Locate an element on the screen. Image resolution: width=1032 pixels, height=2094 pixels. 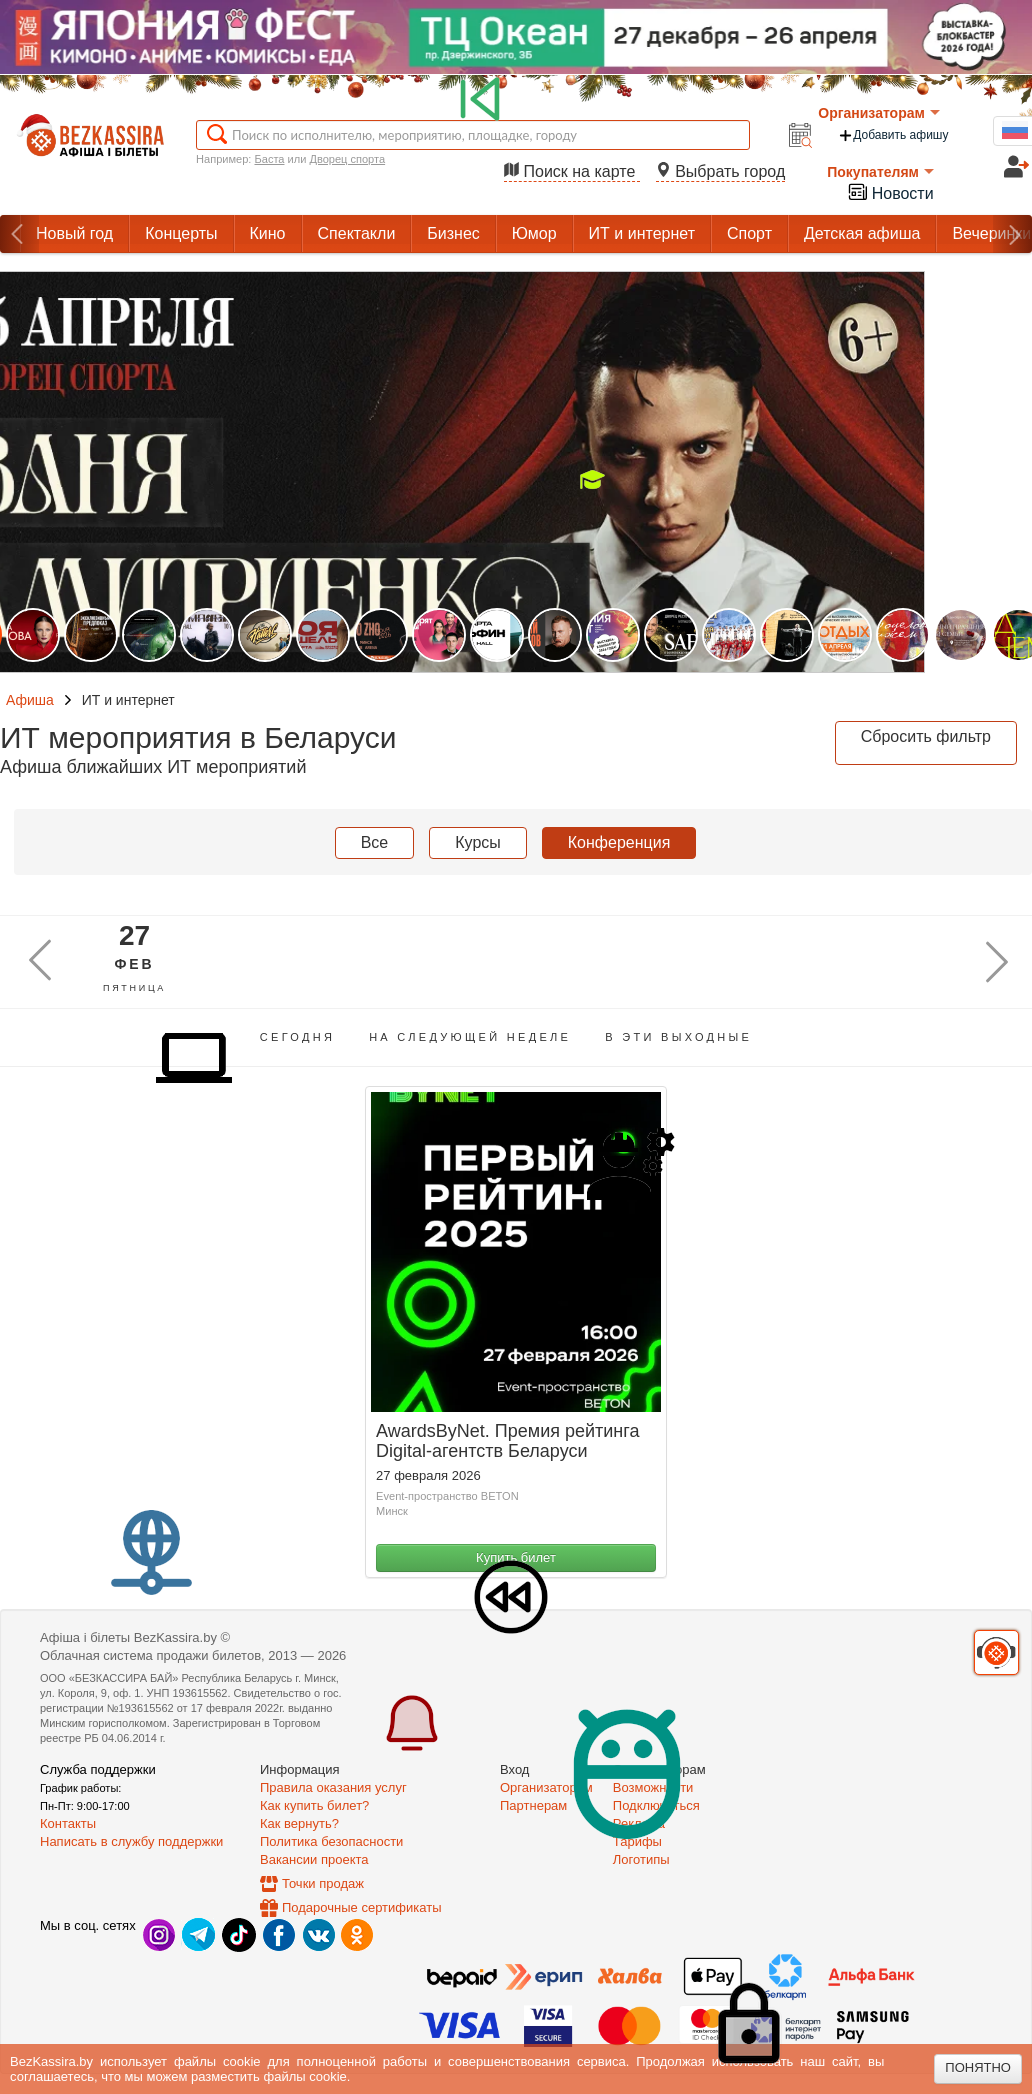
access desktop or computer settings is located at coordinates (194, 1058).